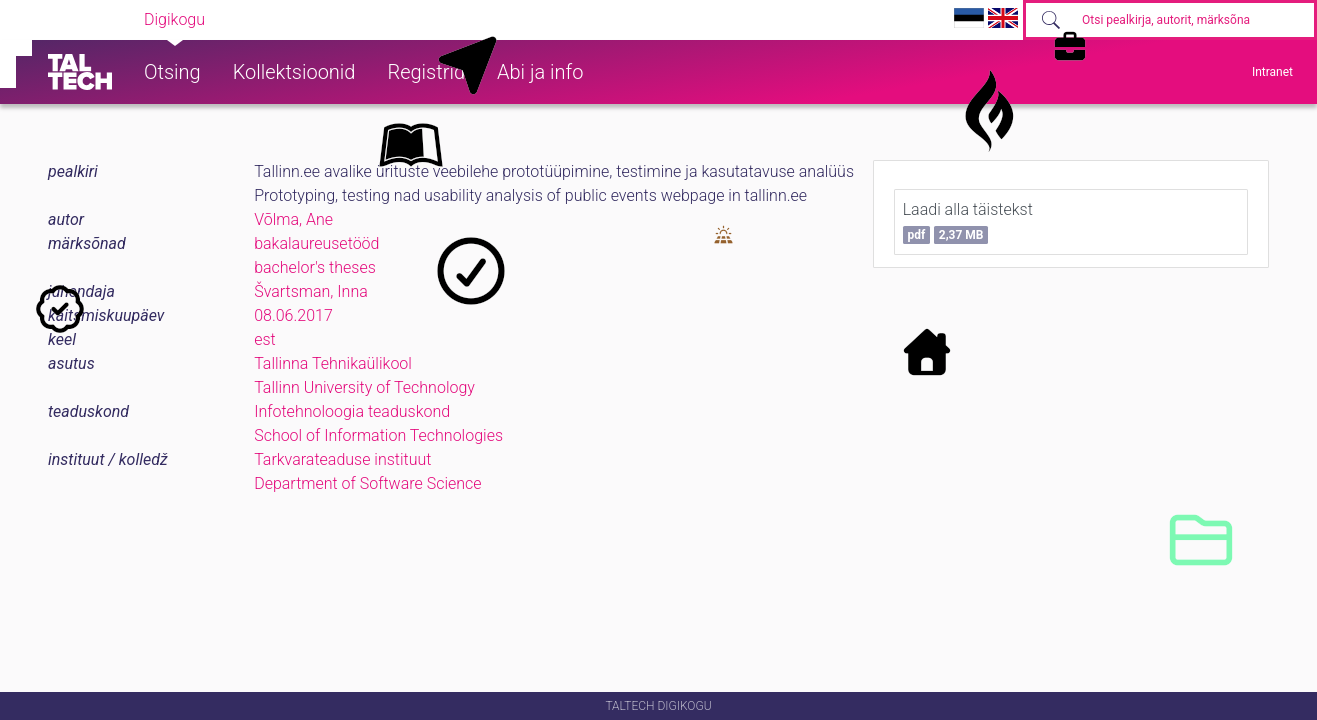 The height and width of the screenshot is (720, 1317). Describe the element at coordinates (1070, 47) in the screenshot. I see `access work or business-related content` at that location.